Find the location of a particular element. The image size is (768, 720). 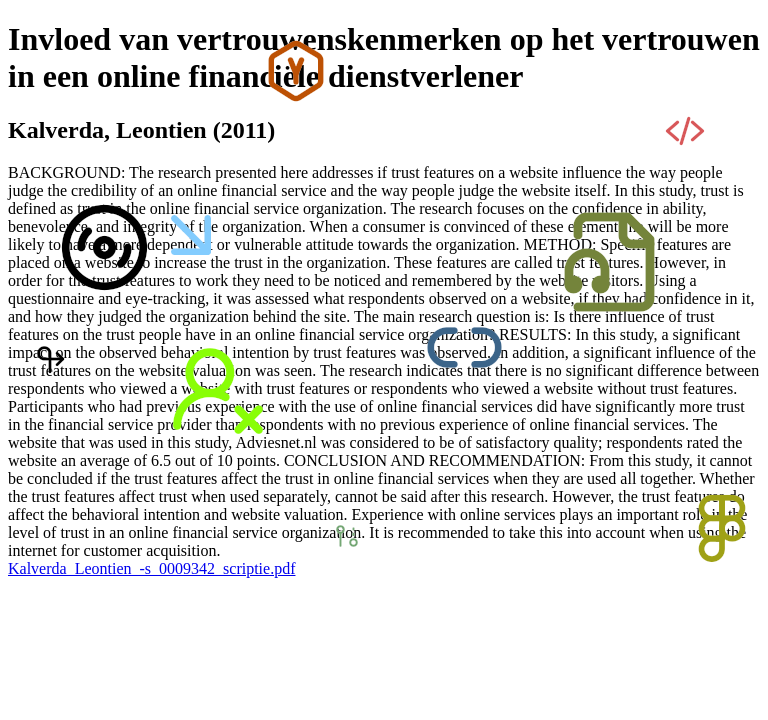

play or access music library is located at coordinates (104, 247).